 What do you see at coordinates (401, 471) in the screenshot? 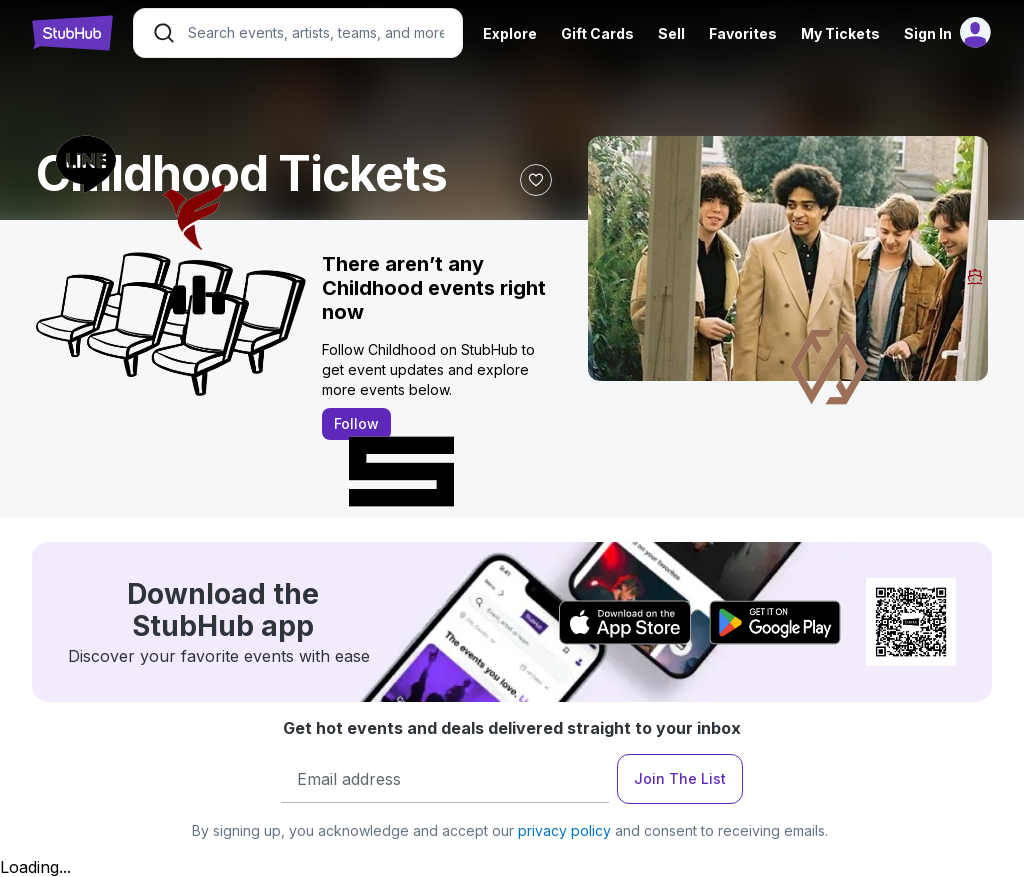
I see `suckless software project logo` at bounding box center [401, 471].